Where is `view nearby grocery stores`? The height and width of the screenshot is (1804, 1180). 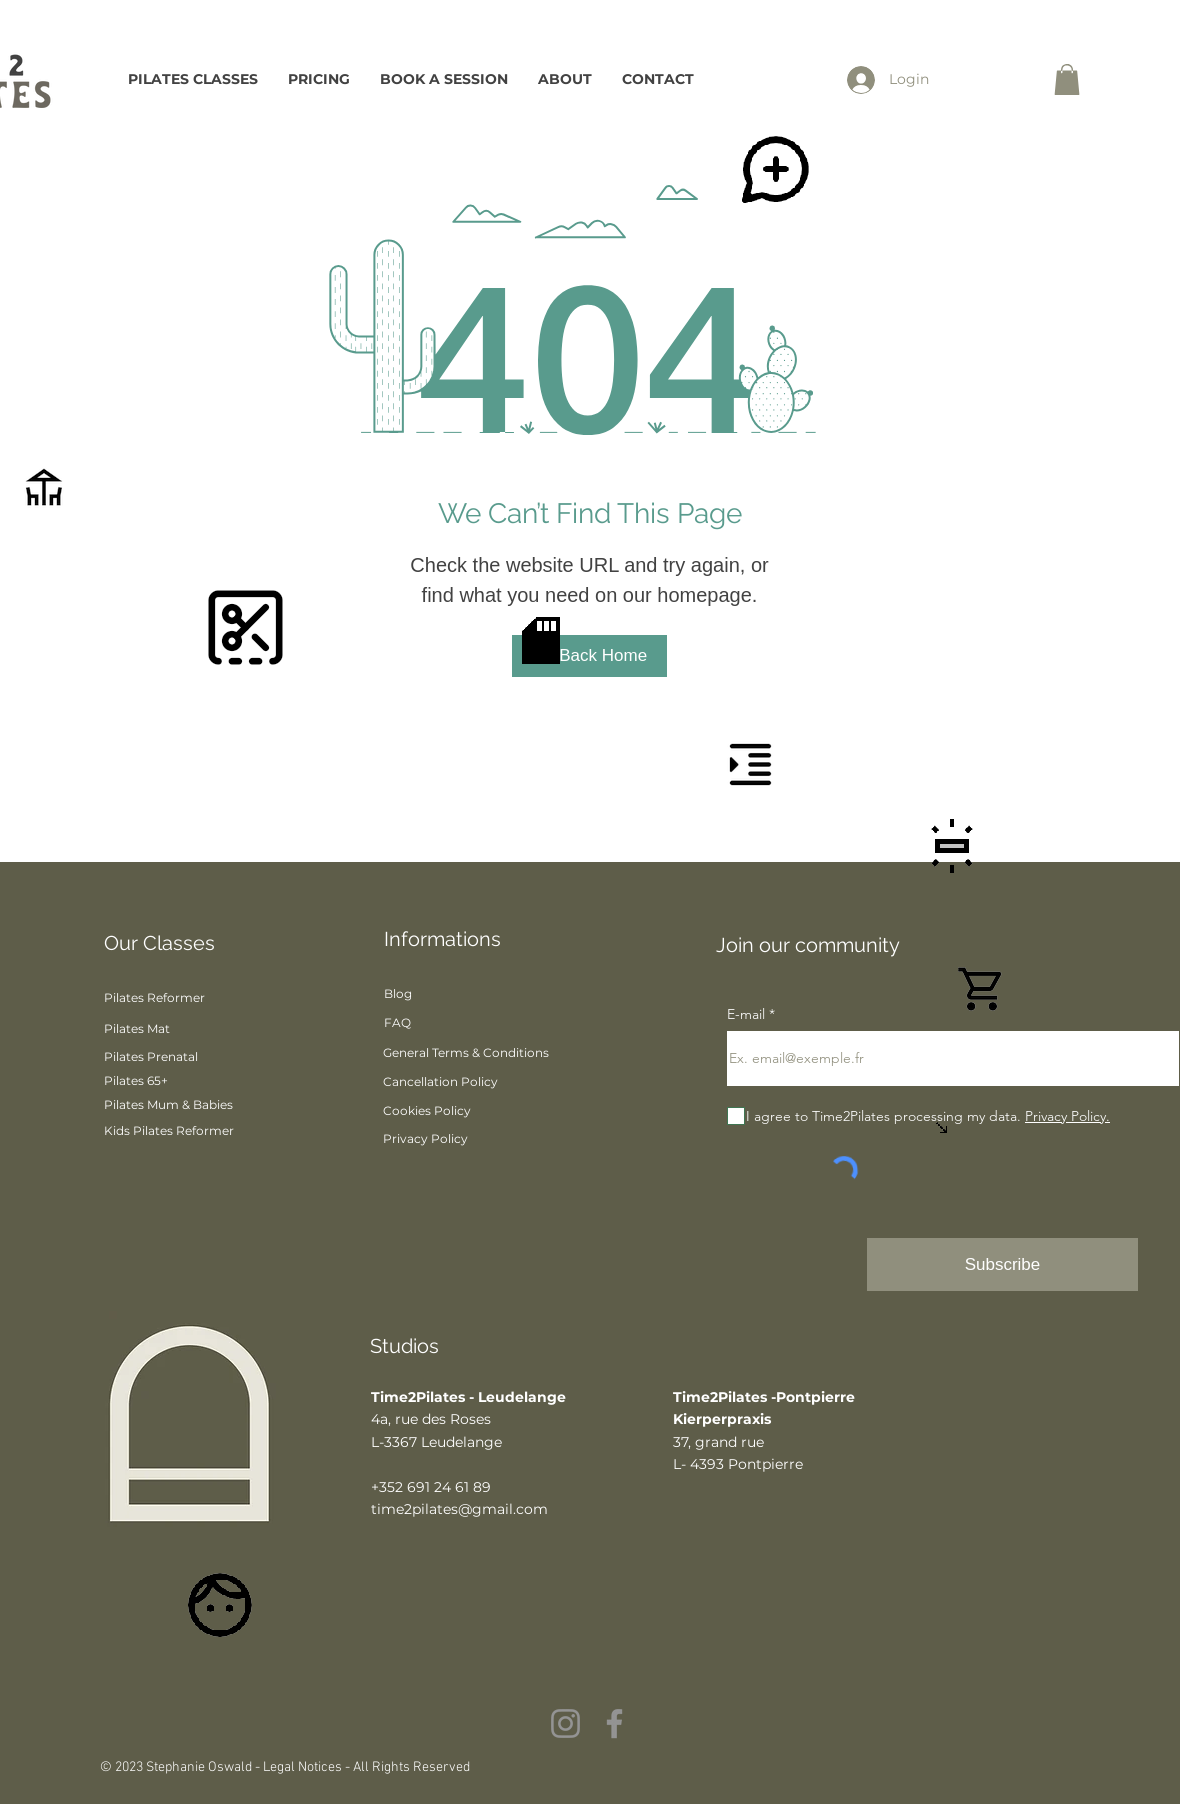 view nearby grocery stores is located at coordinates (982, 989).